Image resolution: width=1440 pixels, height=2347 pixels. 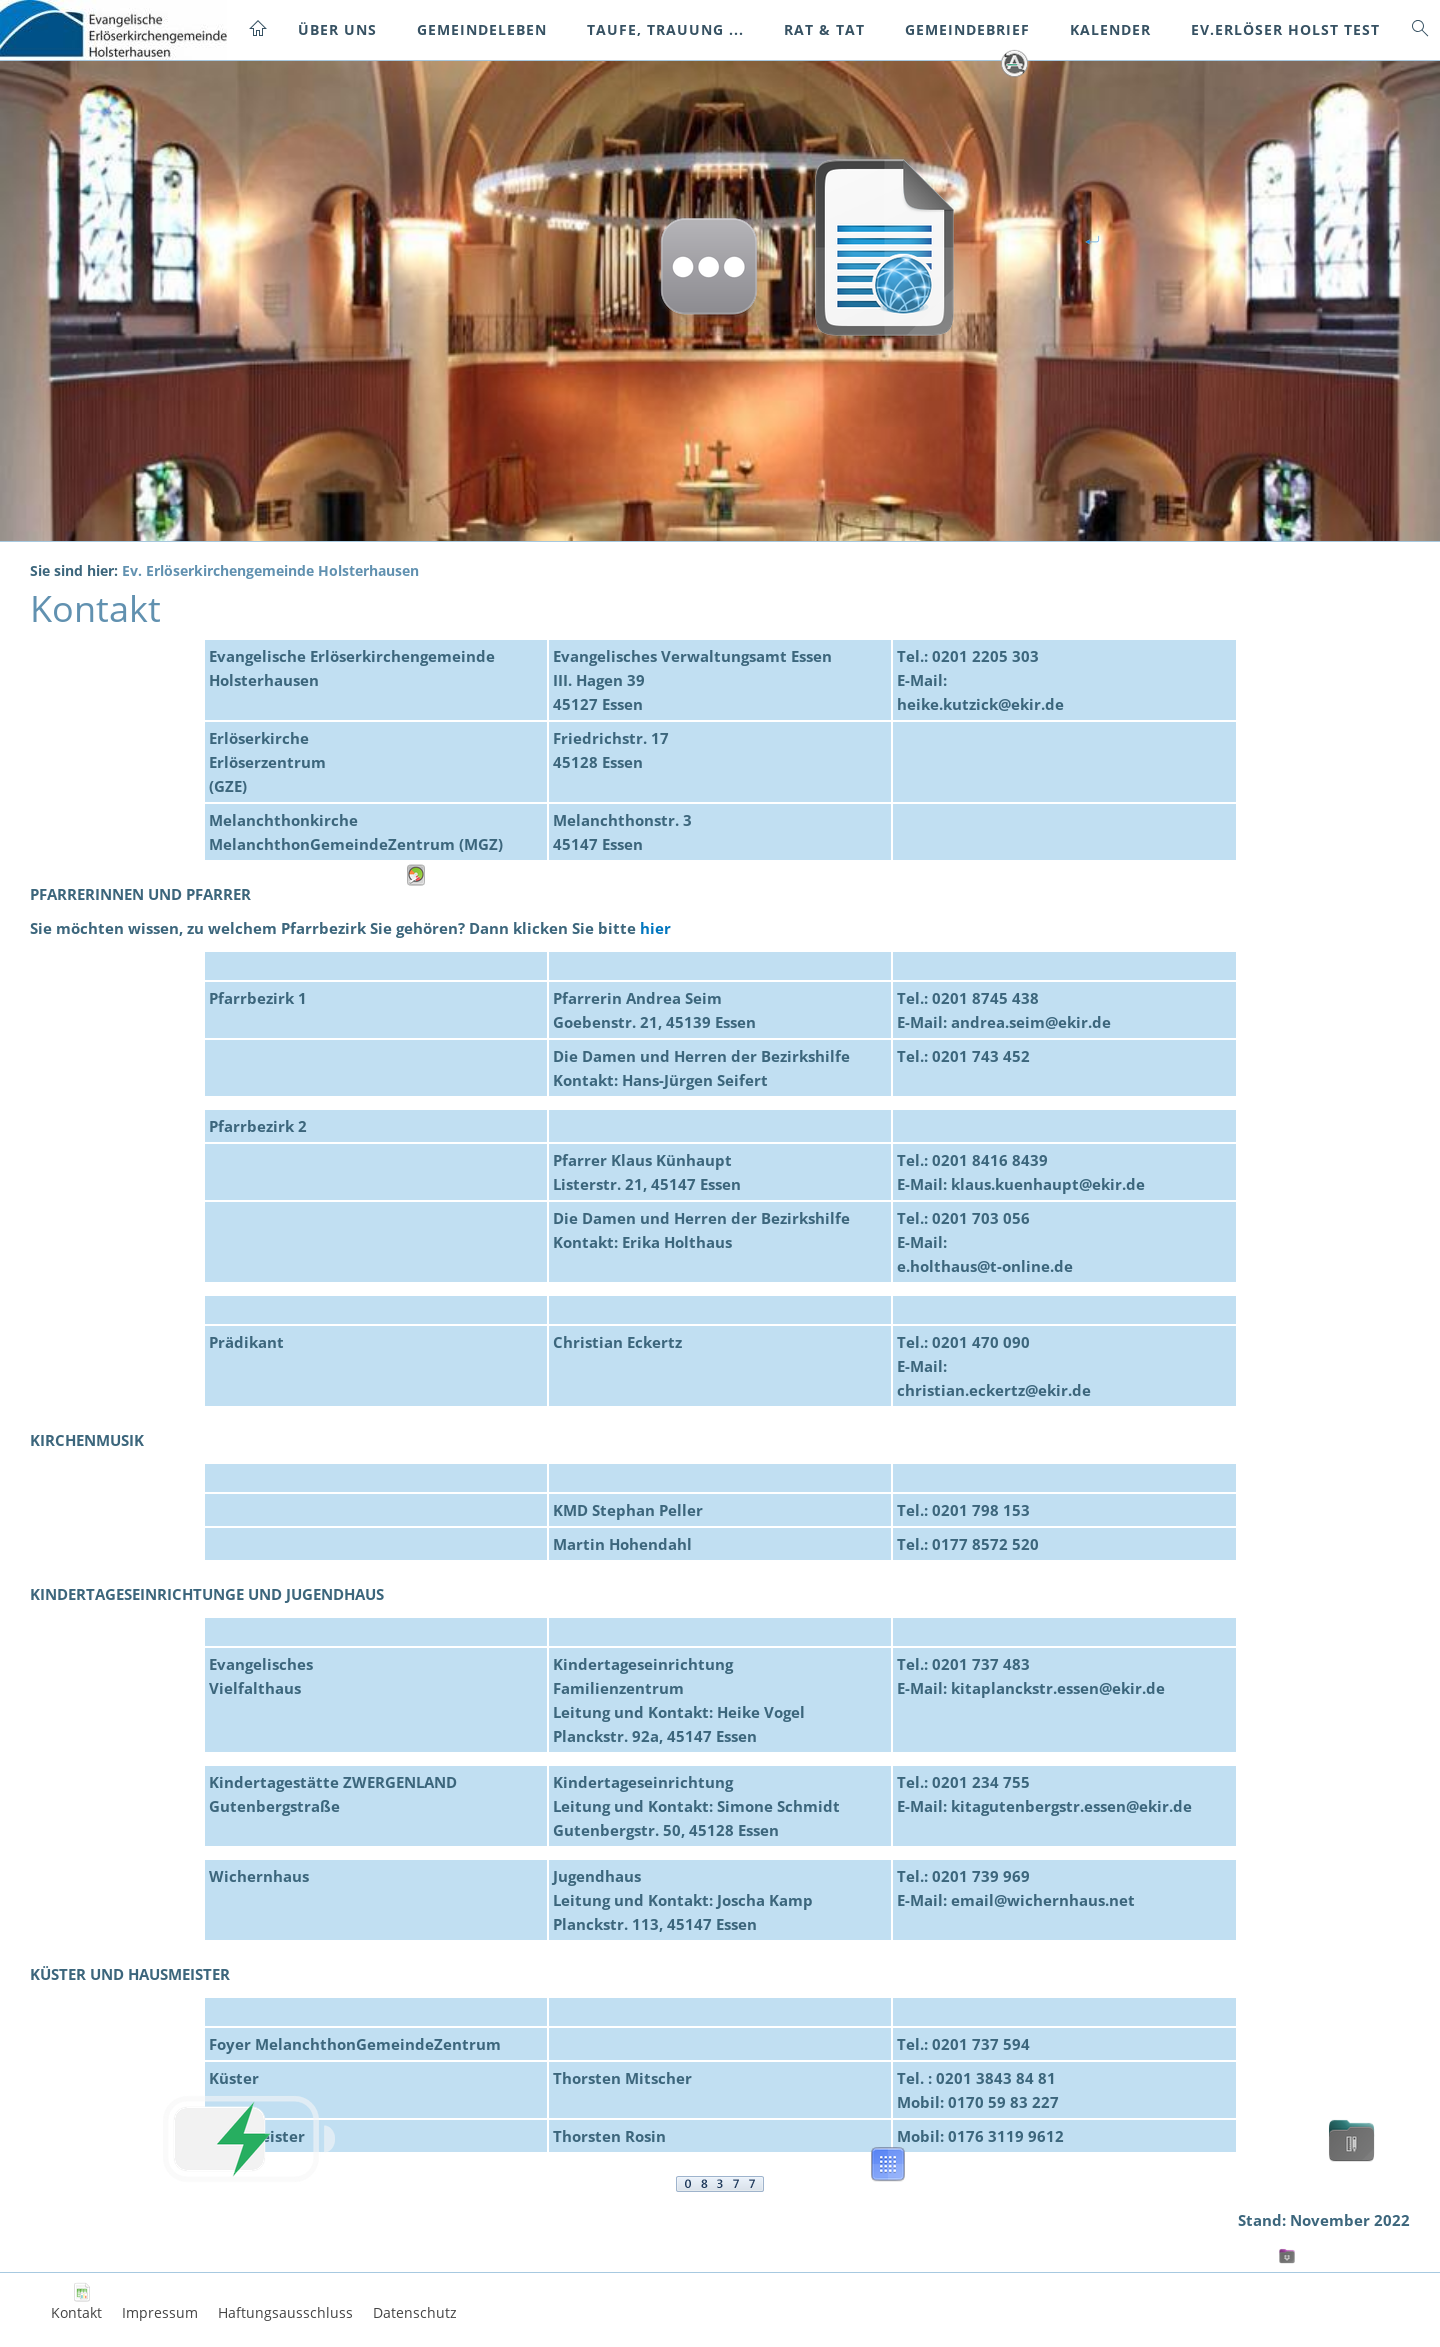 I want to click on access your templates folder, so click(x=1351, y=2140).